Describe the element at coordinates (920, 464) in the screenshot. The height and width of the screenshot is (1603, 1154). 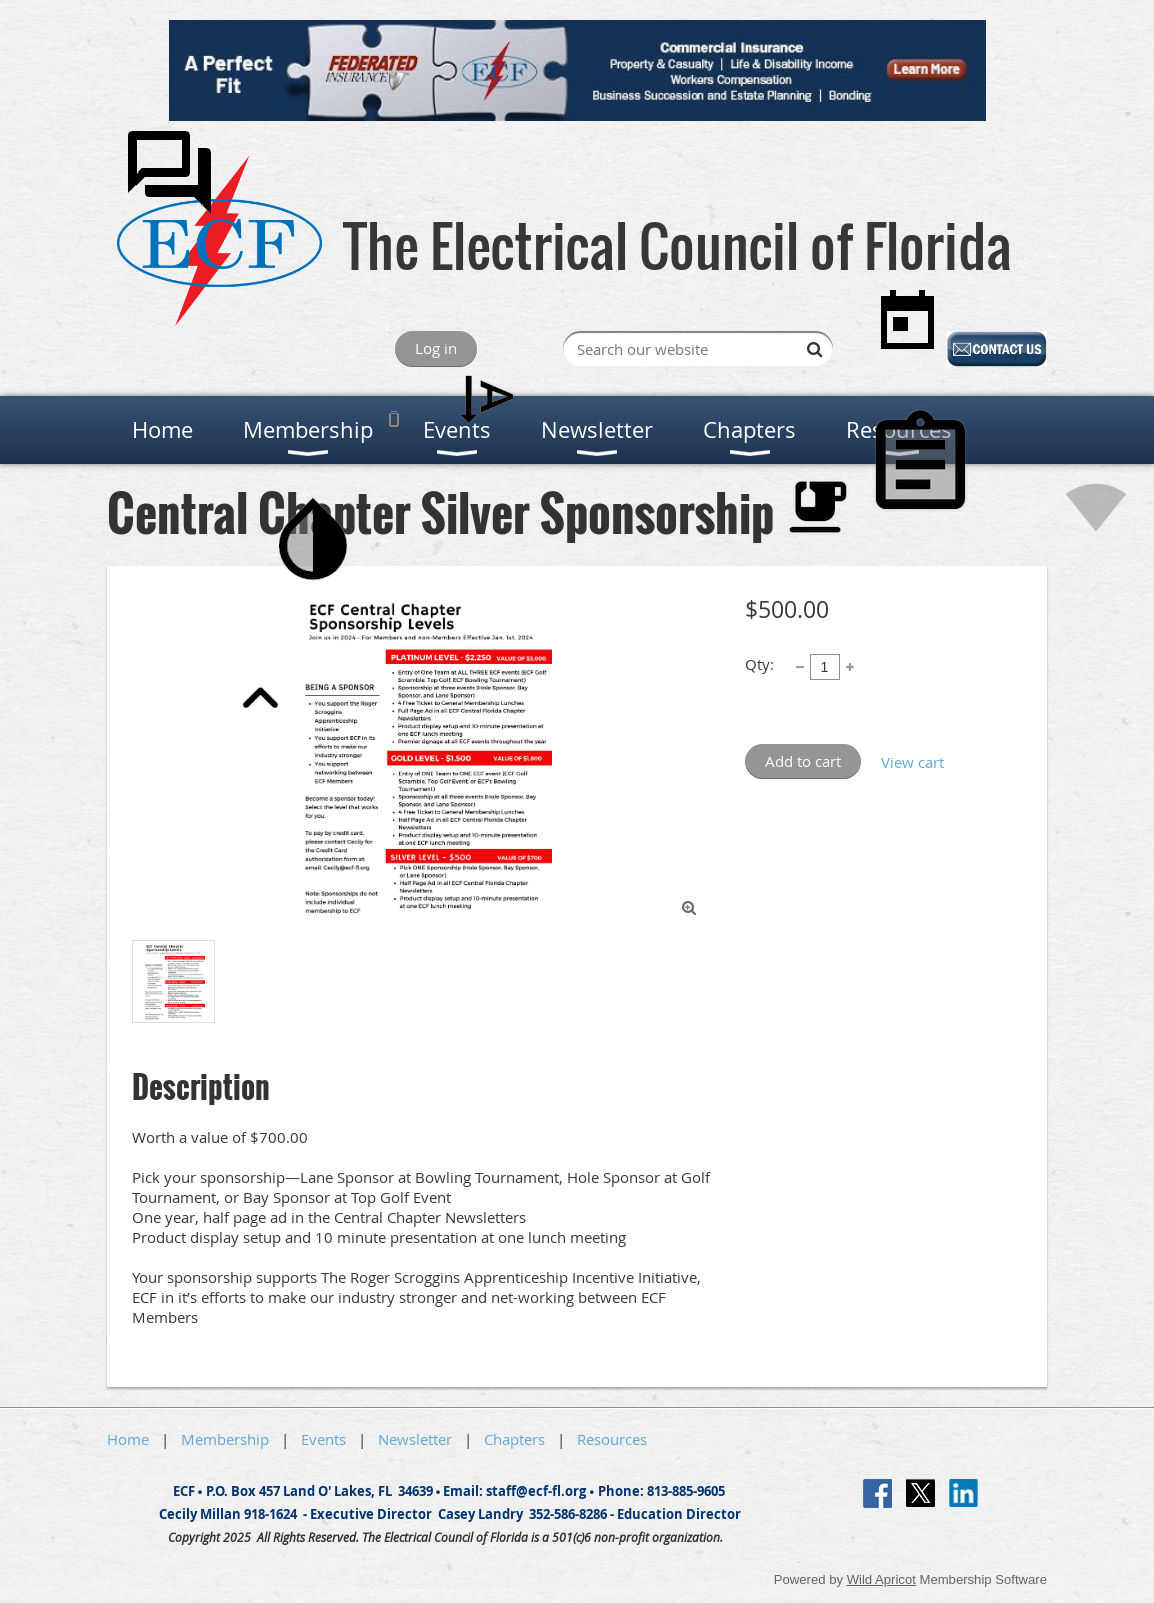
I see `view assigned tasks or assignments` at that location.